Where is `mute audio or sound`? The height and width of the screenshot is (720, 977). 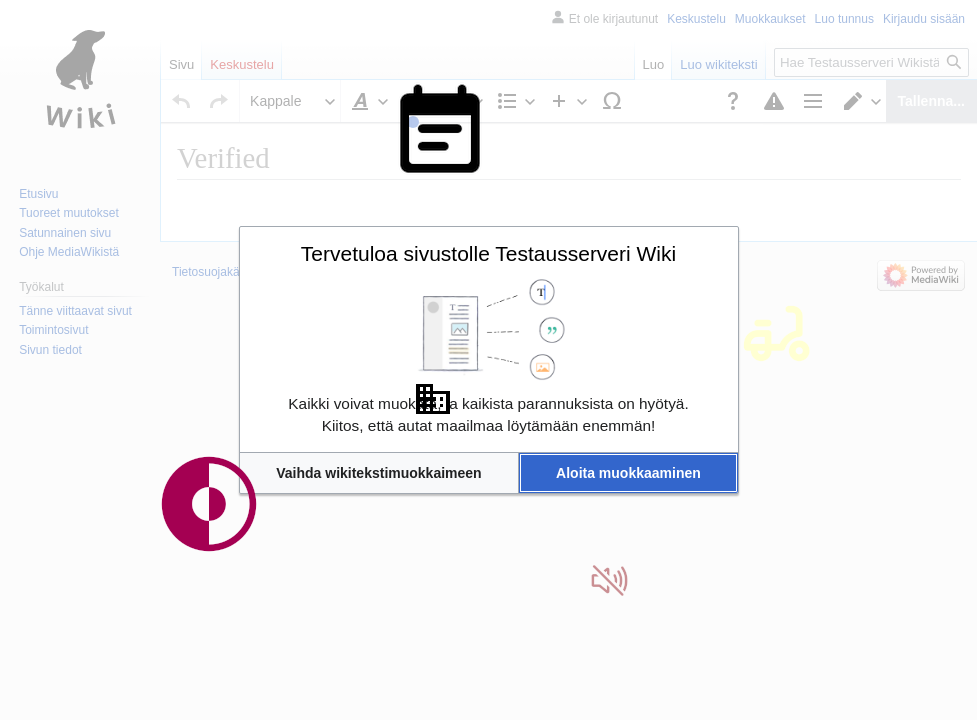
mute audio or sound is located at coordinates (609, 580).